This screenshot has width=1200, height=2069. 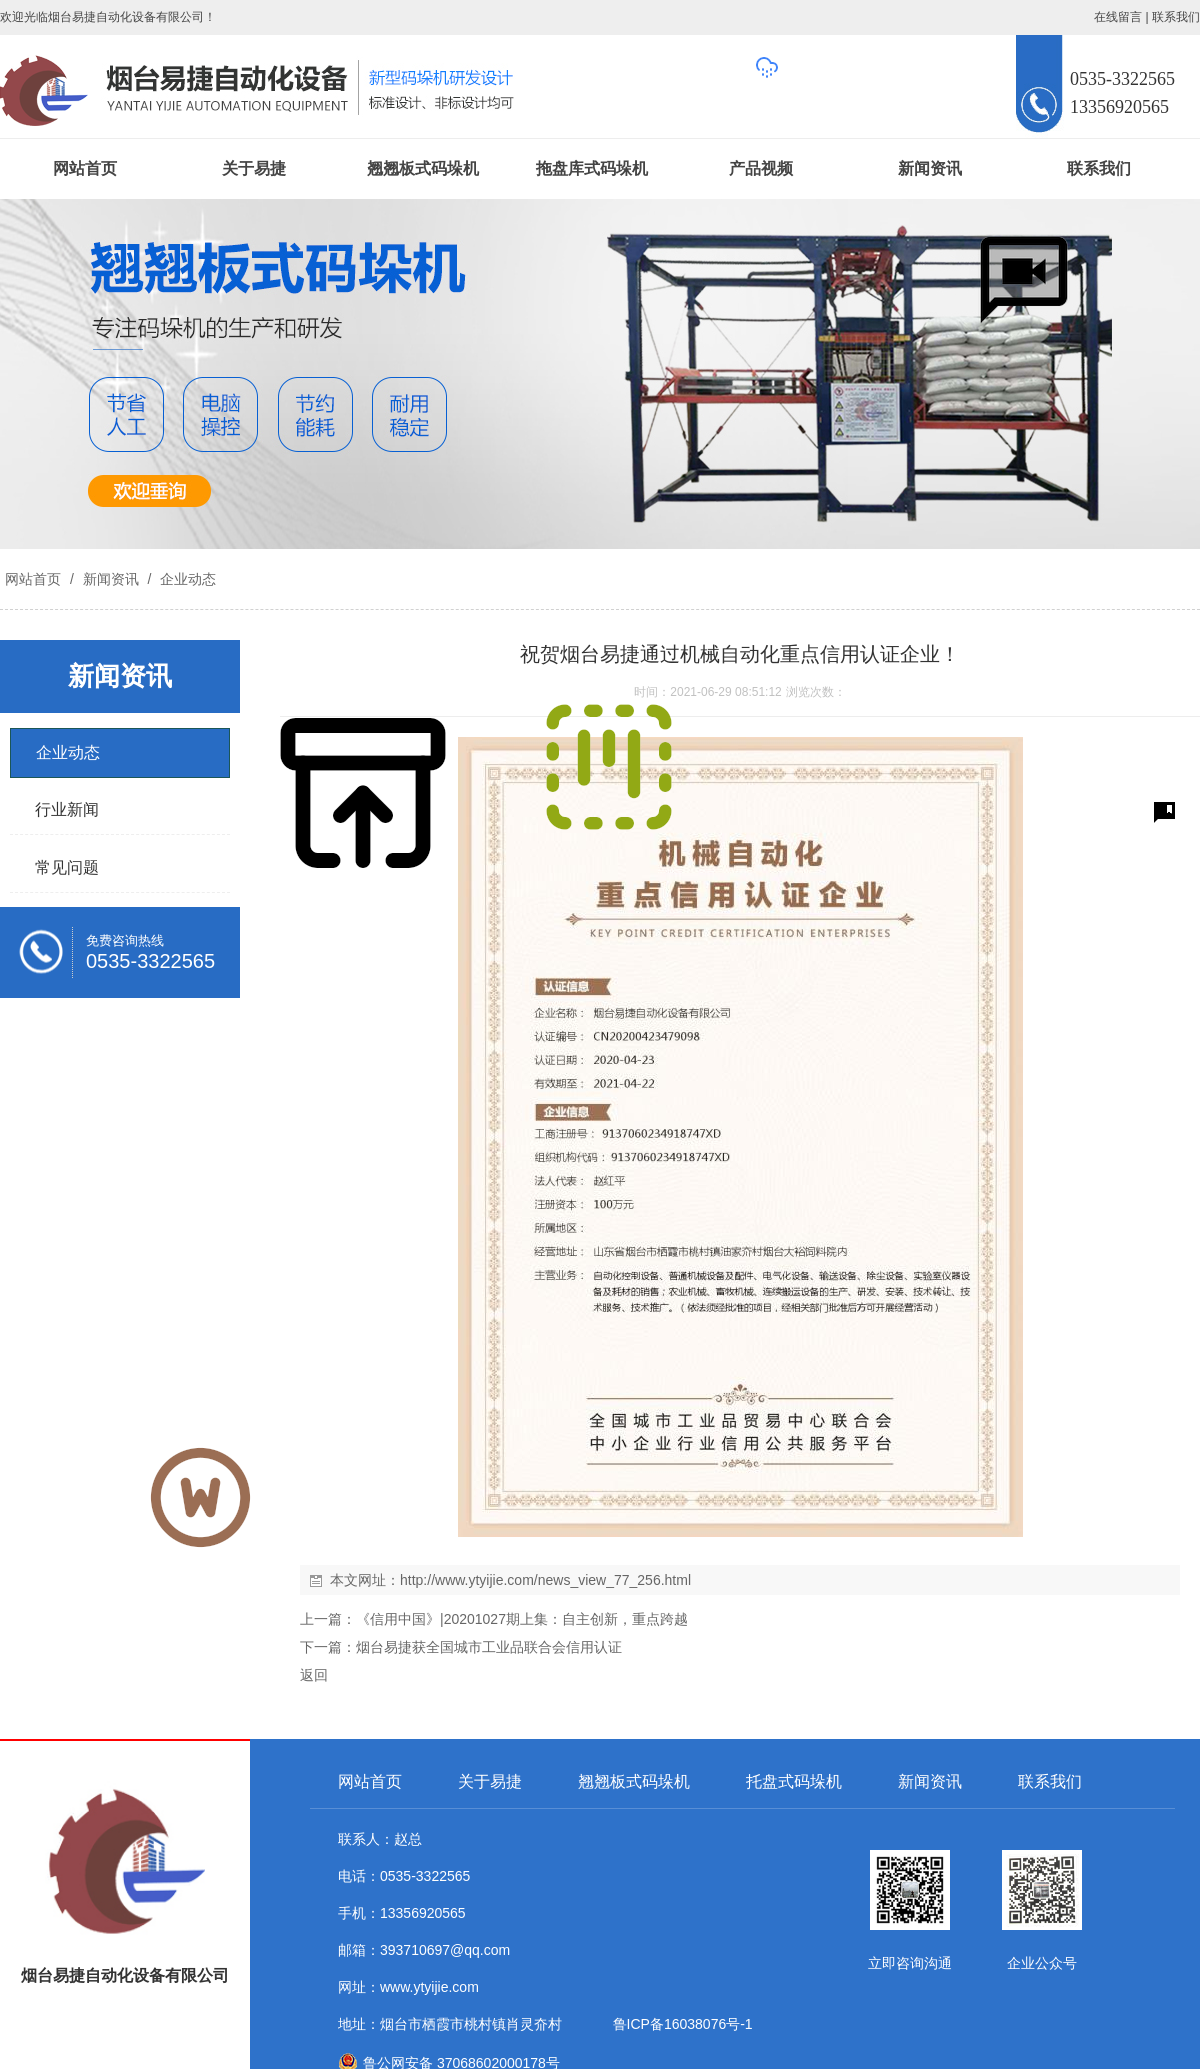 What do you see at coordinates (1164, 812) in the screenshot?
I see `access saved comments or notes` at bounding box center [1164, 812].